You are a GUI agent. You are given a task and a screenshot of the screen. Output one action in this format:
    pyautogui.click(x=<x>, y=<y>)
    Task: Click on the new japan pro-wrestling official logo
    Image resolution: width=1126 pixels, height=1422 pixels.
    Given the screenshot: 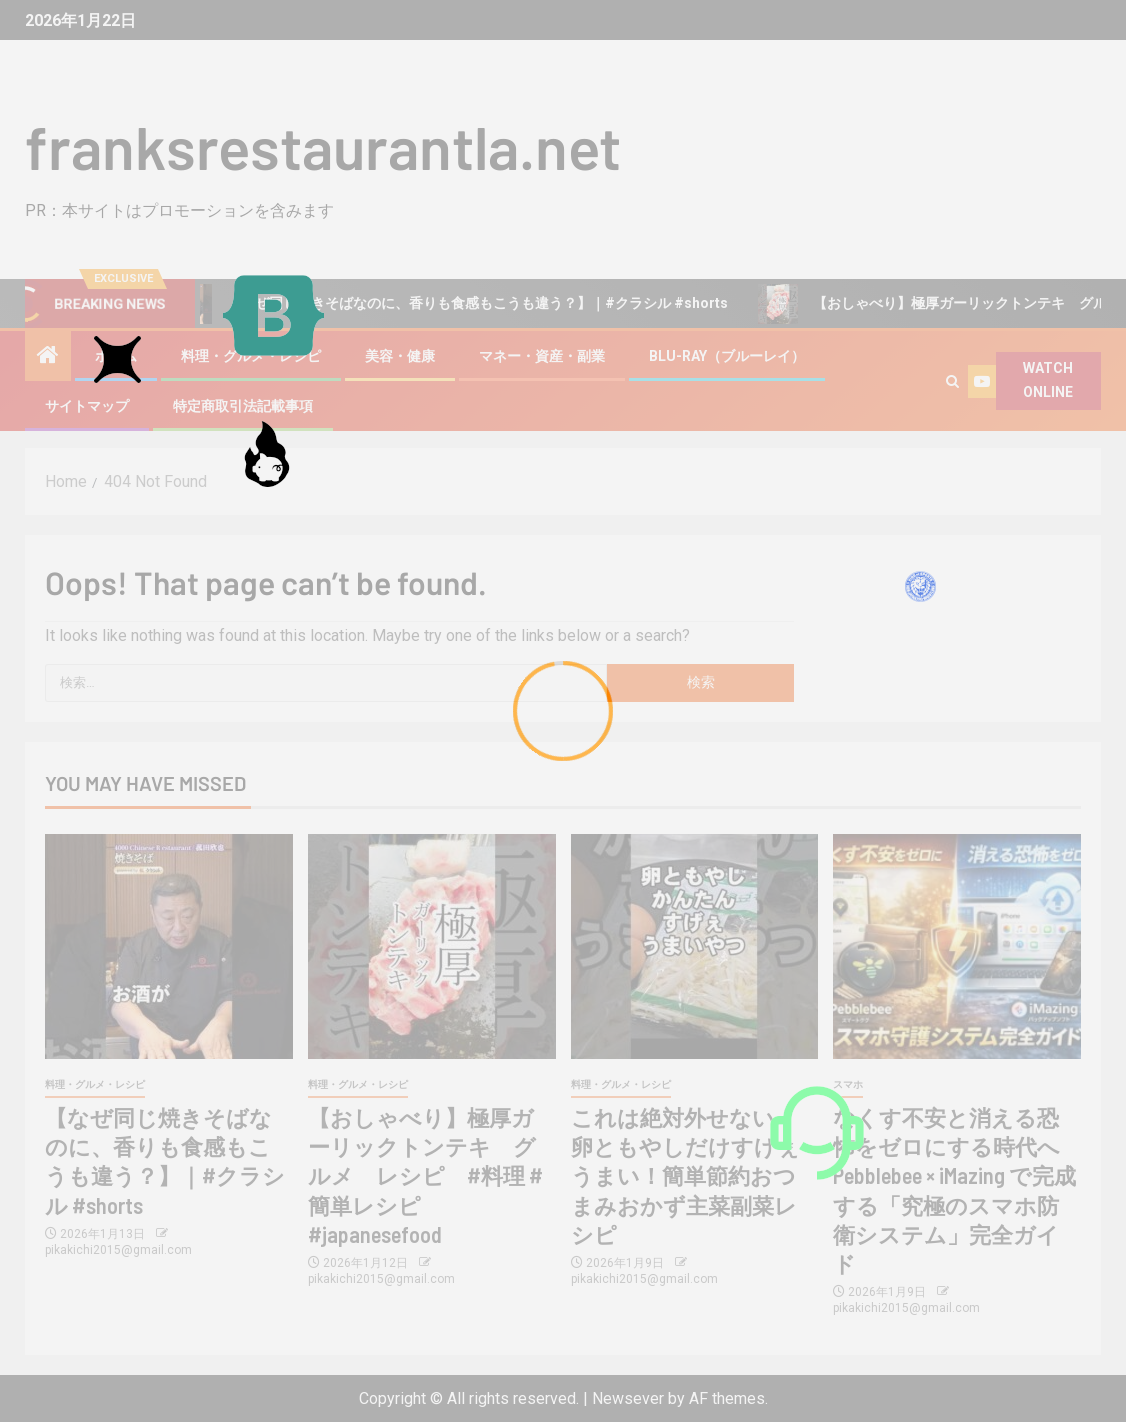 What is the action you would take?
    pyautogui.click(x=920, y=586)
    